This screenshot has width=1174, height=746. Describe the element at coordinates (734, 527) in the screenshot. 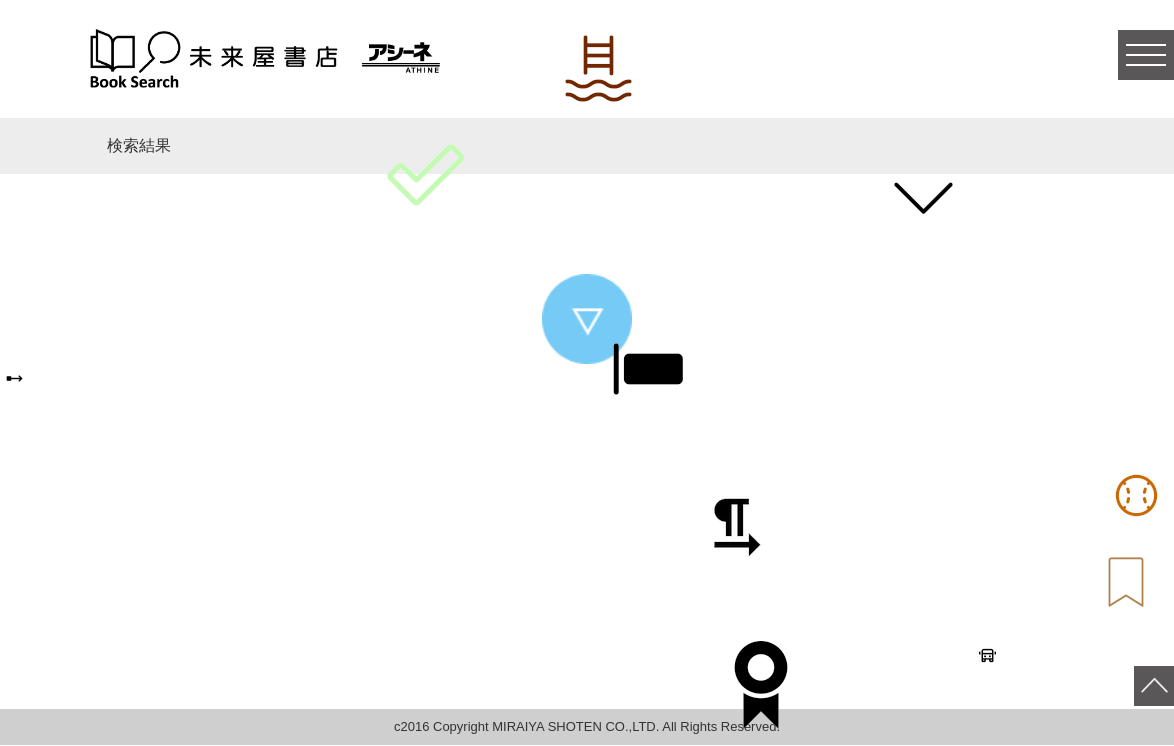

I see `set text direction to left-to-right` at that location.